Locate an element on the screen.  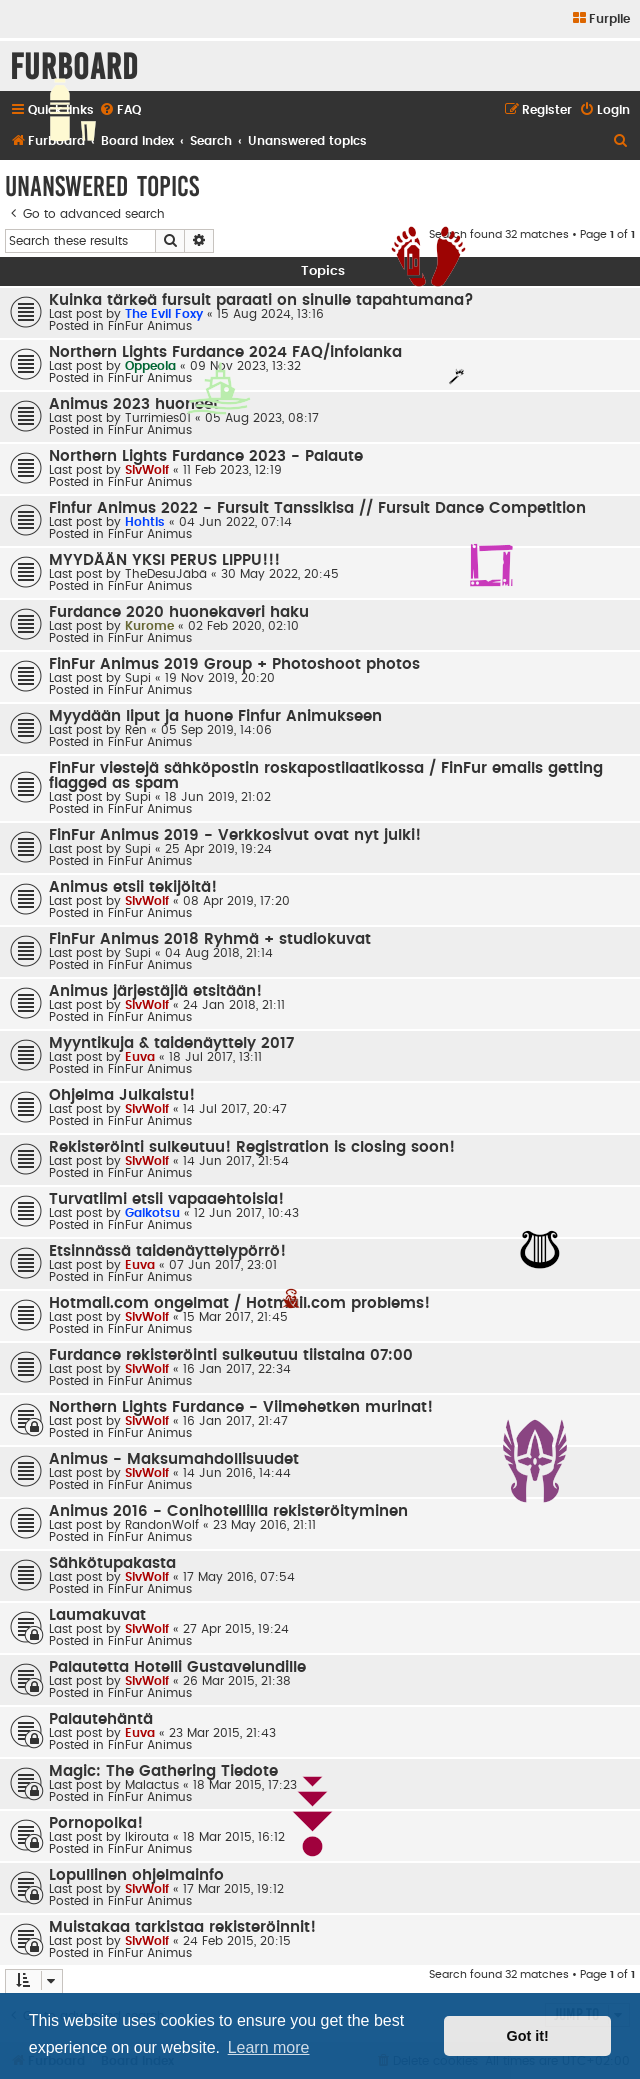
track your daily water intake is located at coordinates (73, 109).